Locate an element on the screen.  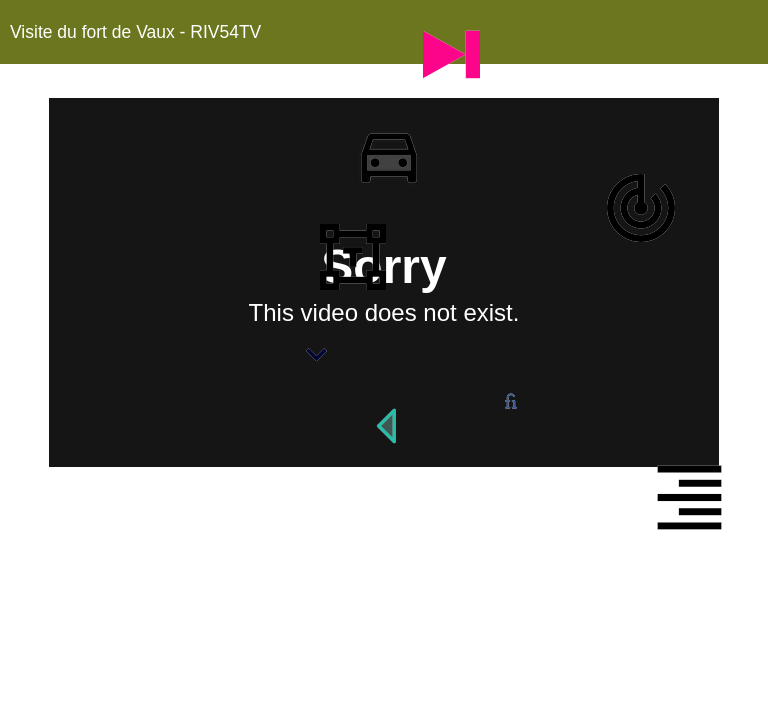
get driving directions is located at coordinates (389, 155).